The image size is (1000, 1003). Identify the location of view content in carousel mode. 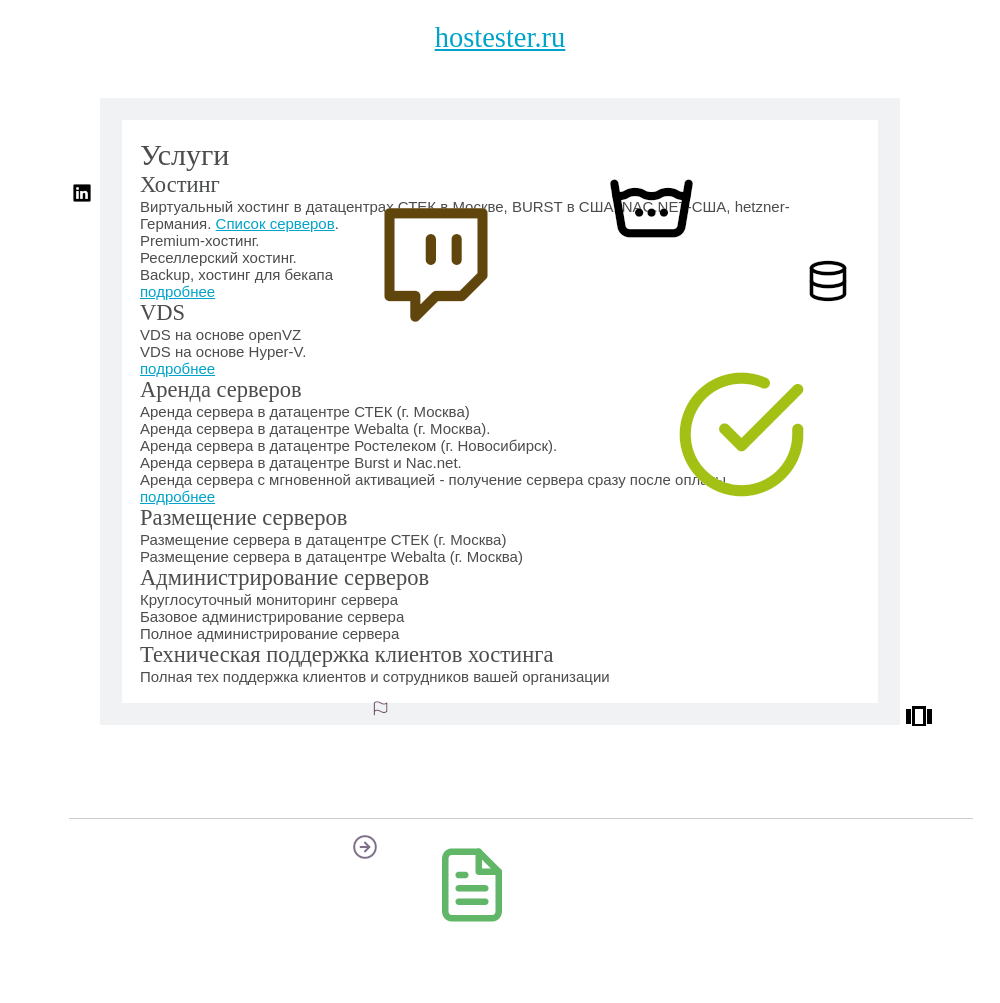
(919, 717).